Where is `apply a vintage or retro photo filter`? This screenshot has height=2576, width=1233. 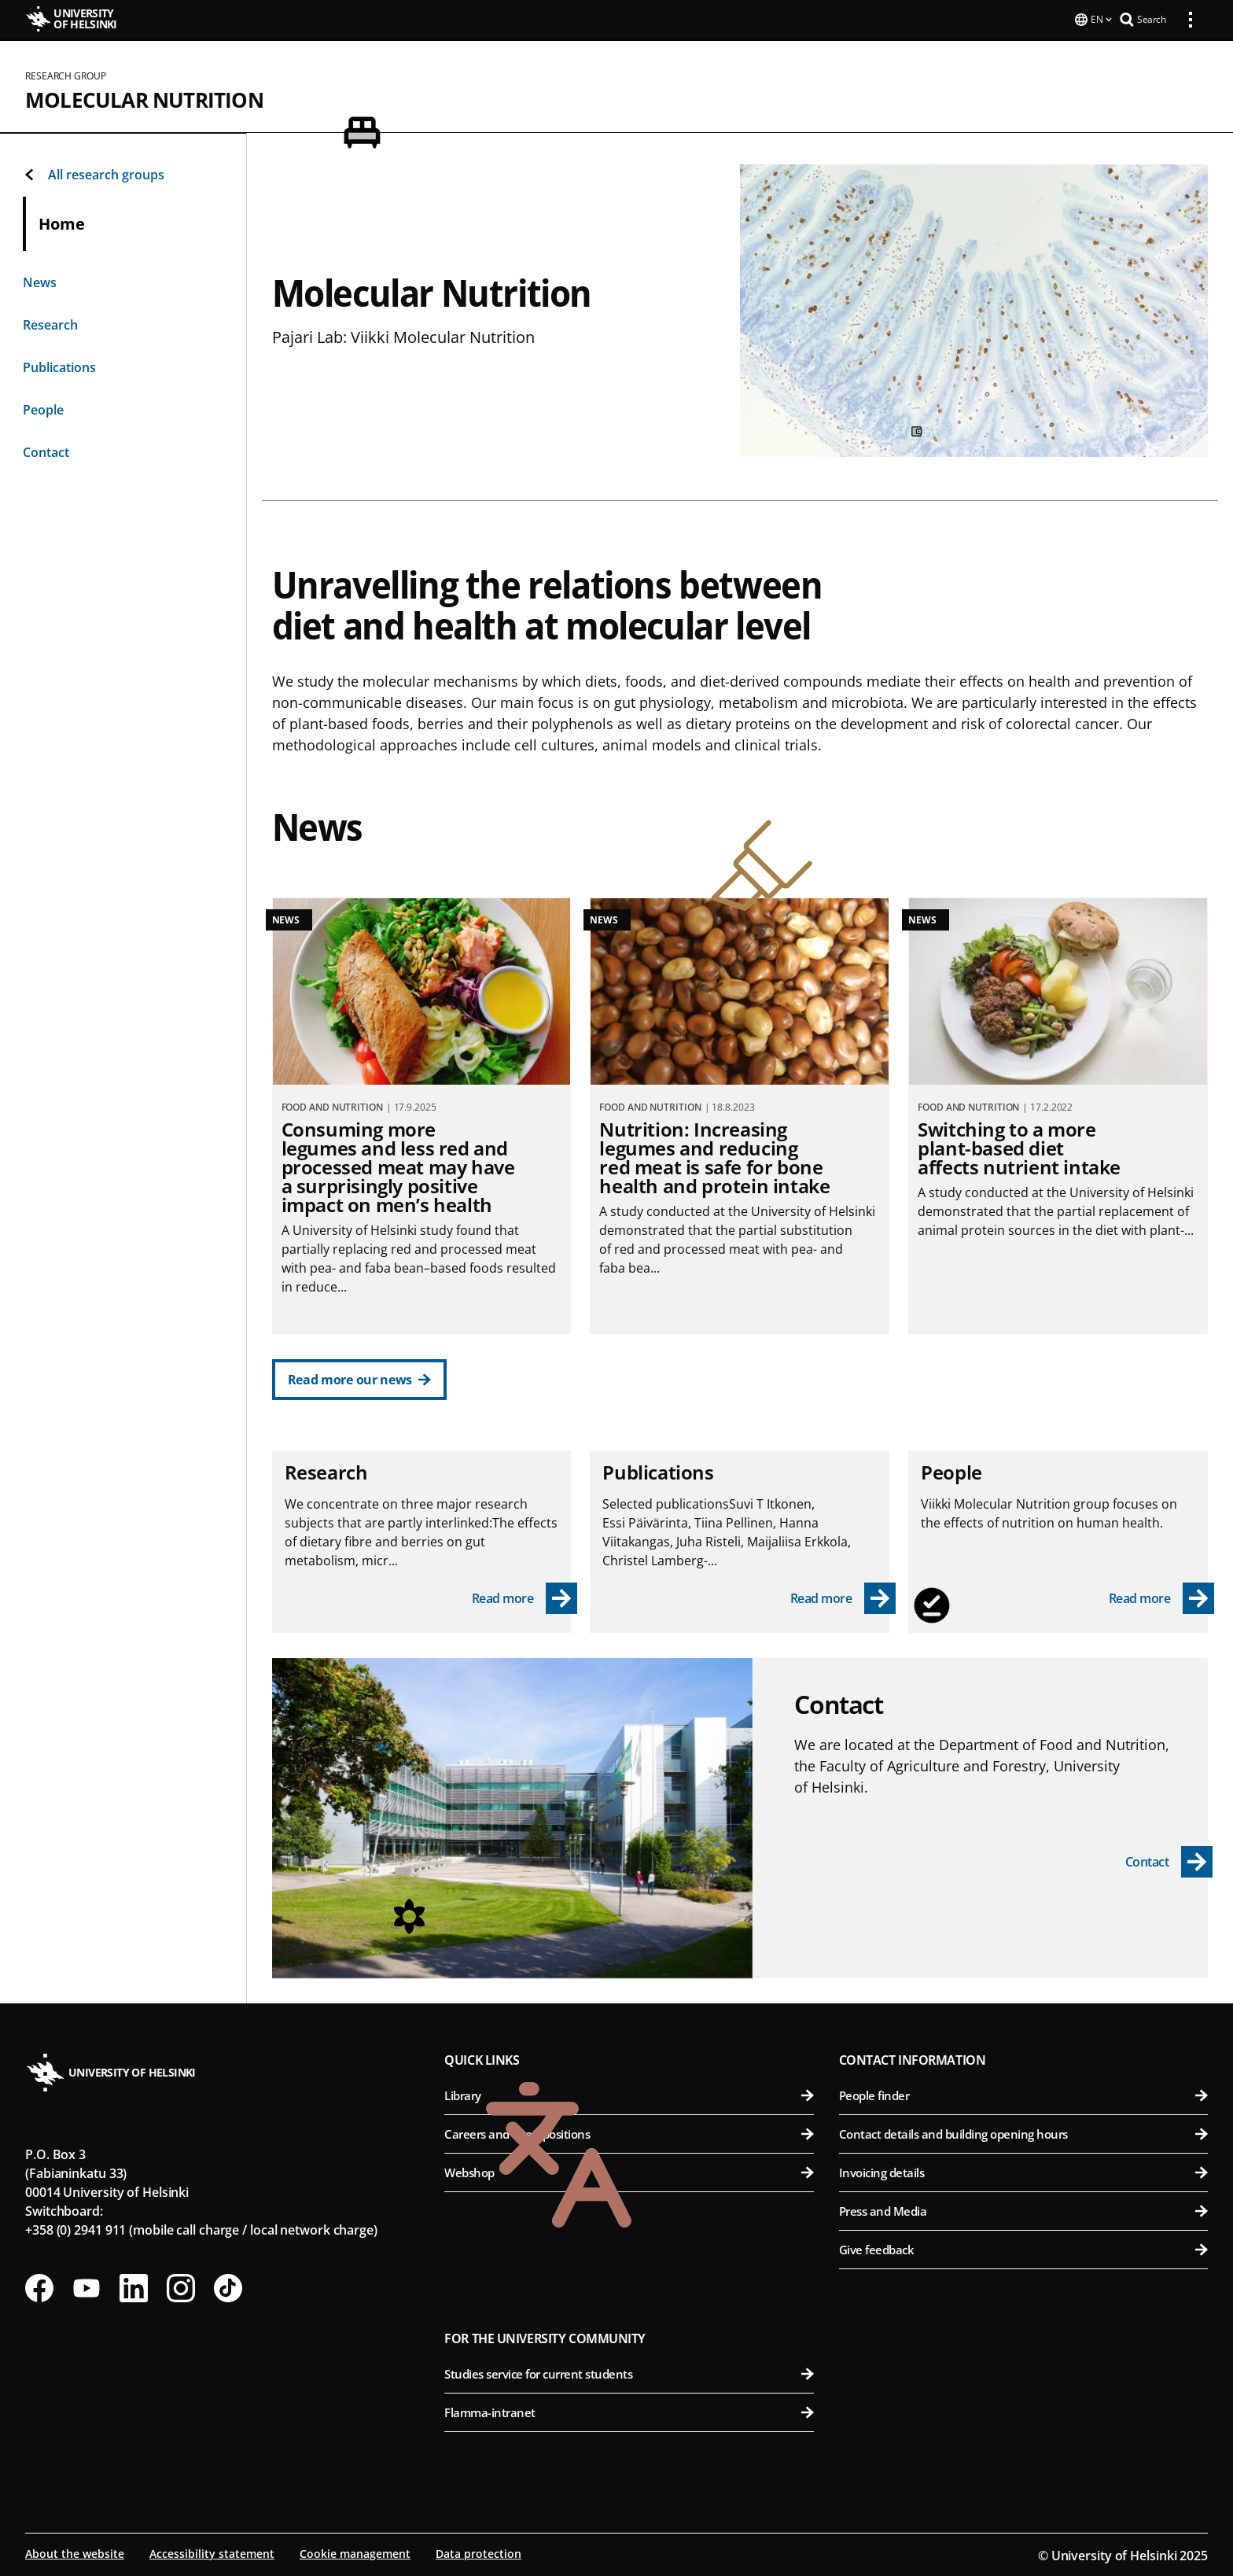
apply a vintage or retro photo filter is located at coordinates (409, 1916).